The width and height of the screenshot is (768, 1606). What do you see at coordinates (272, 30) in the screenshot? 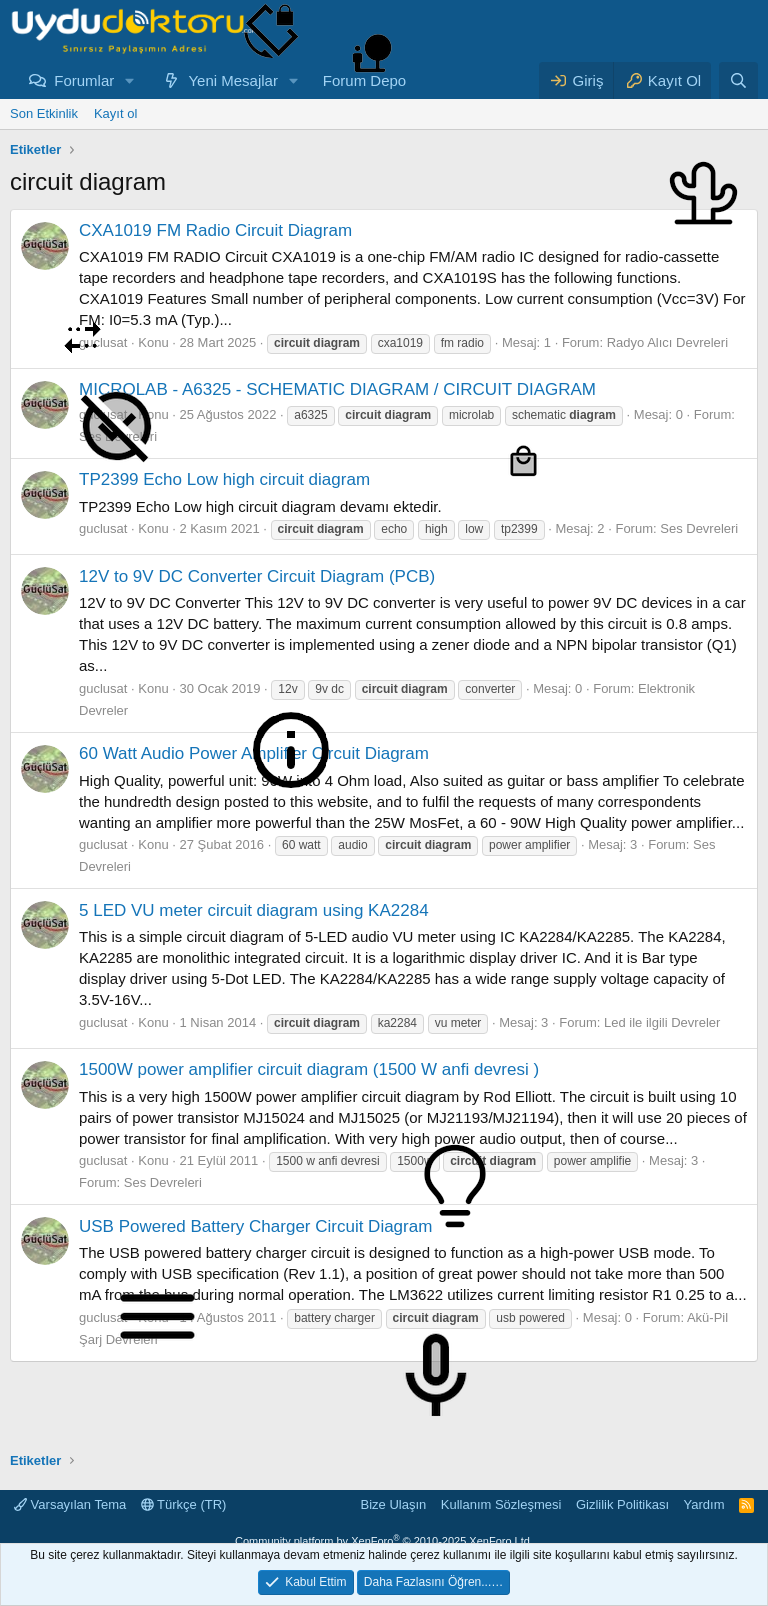
I see `lock screen rotation to current orientation` at bounding box center [272, 30].